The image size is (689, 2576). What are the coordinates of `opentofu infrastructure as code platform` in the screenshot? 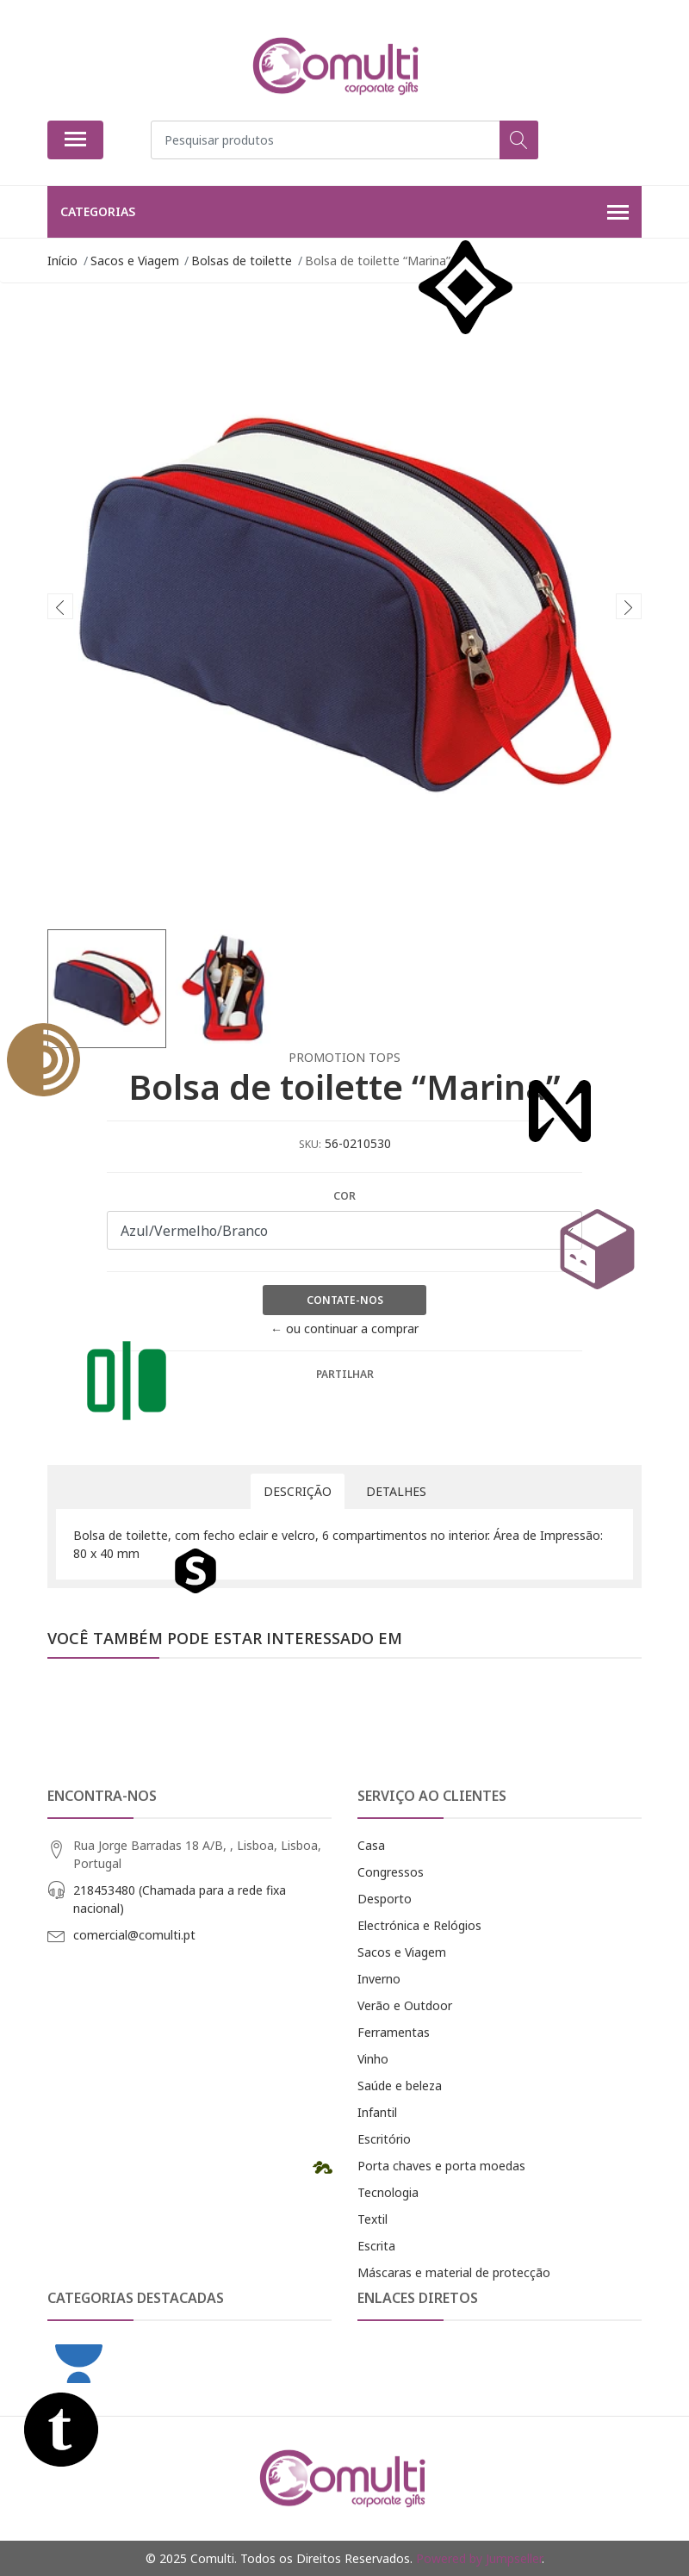 It's located at (597, 1249).